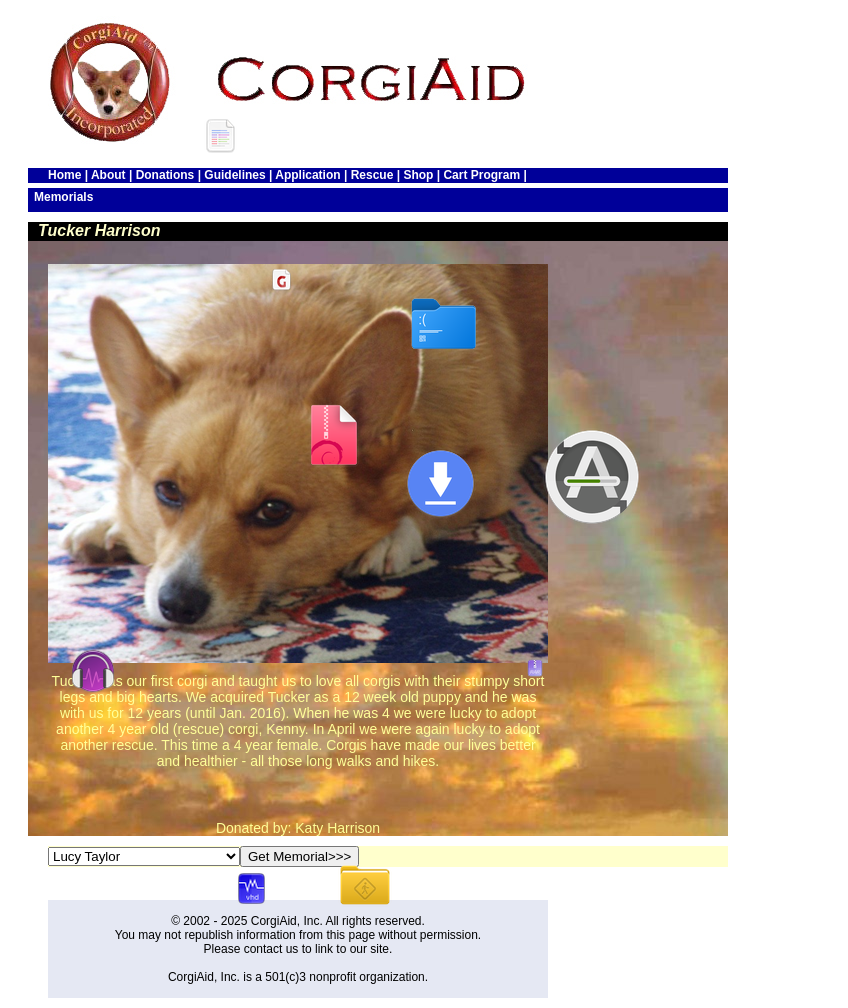 The width and height of the screenshot is (848, 1008). Describe the element at coordinates (592, 477) in the screenshot. I see `open the software updater application` at that location.